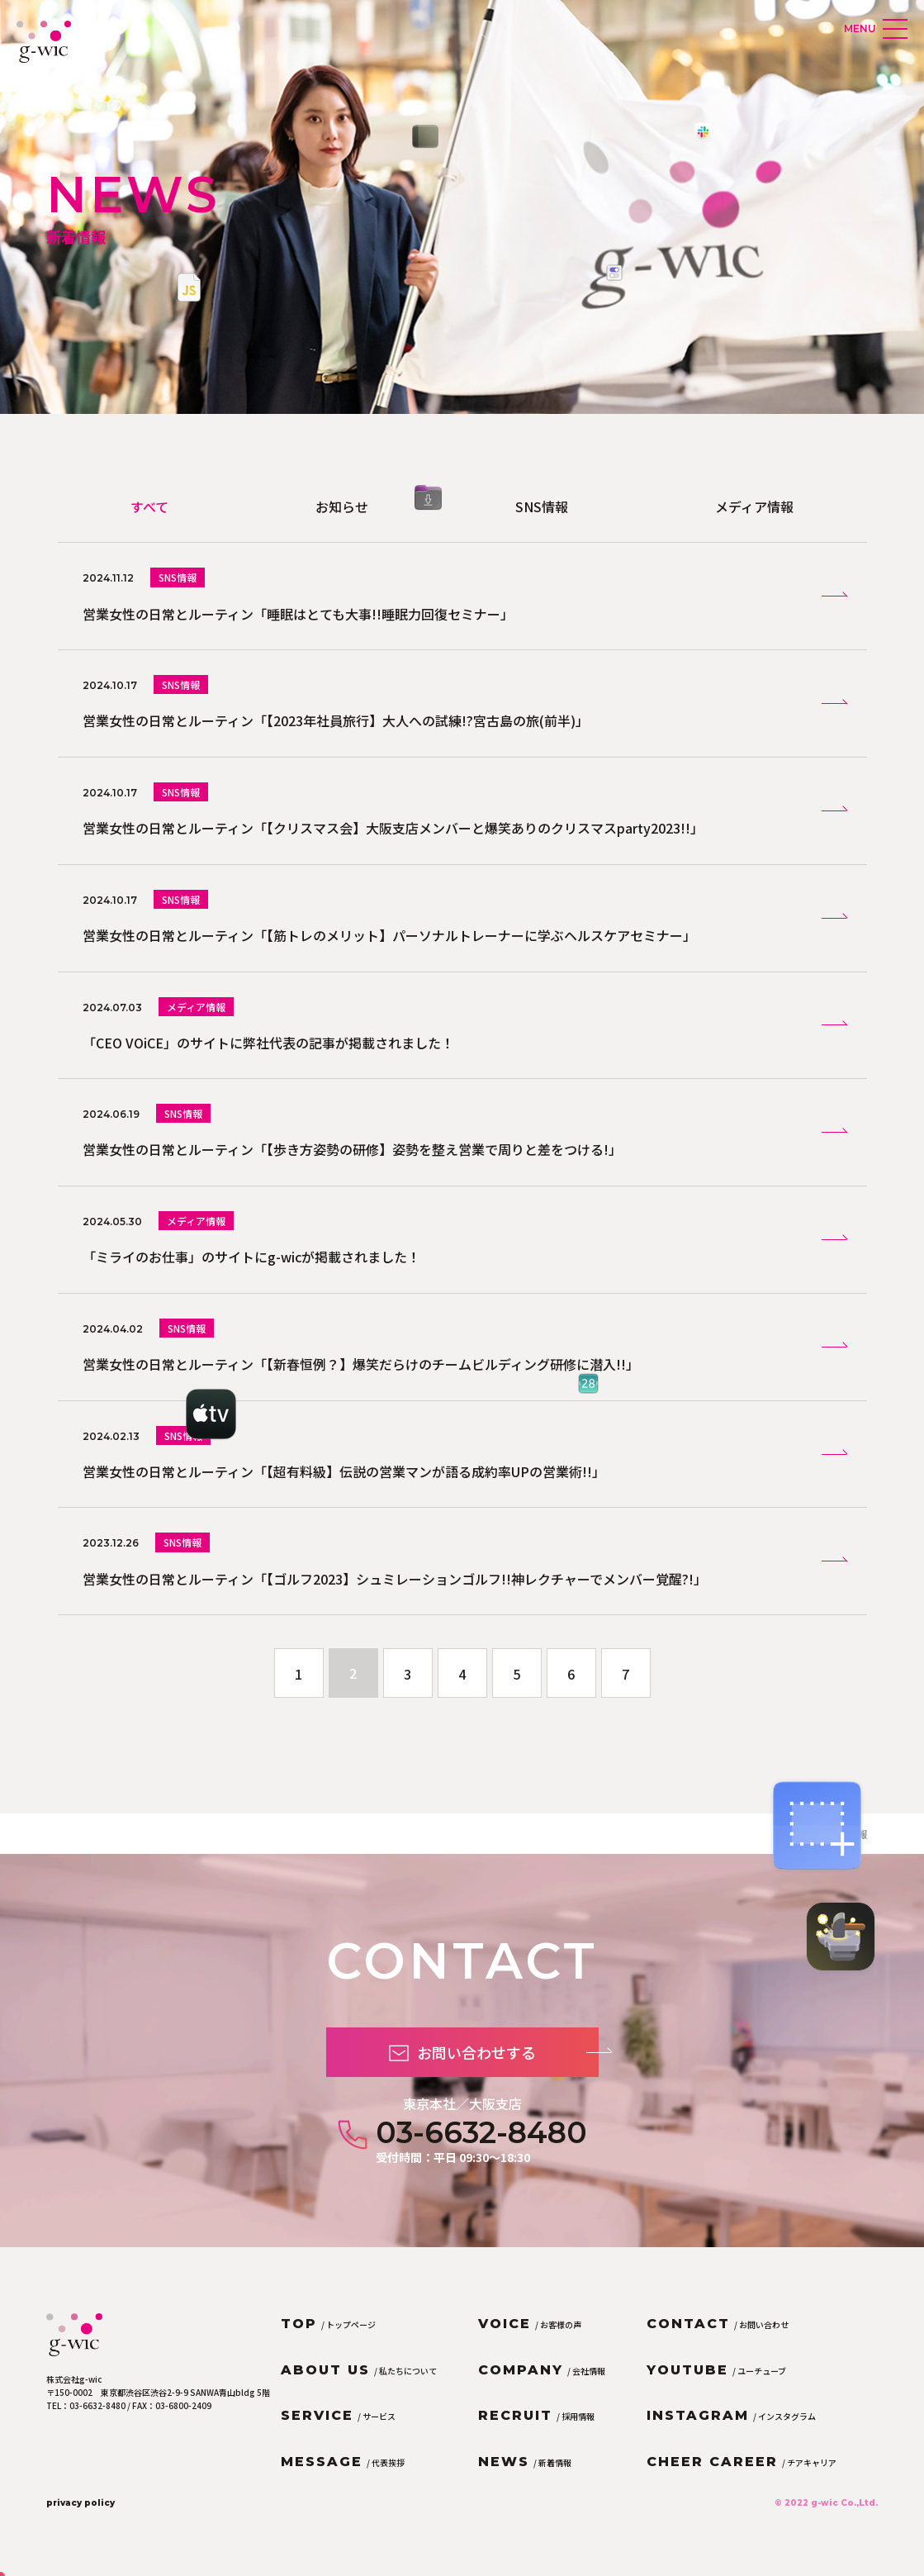 Image resolution: width=924 pixels, height=2576 pixels. I want to click on open Slack messaging app, so click(703, 131).